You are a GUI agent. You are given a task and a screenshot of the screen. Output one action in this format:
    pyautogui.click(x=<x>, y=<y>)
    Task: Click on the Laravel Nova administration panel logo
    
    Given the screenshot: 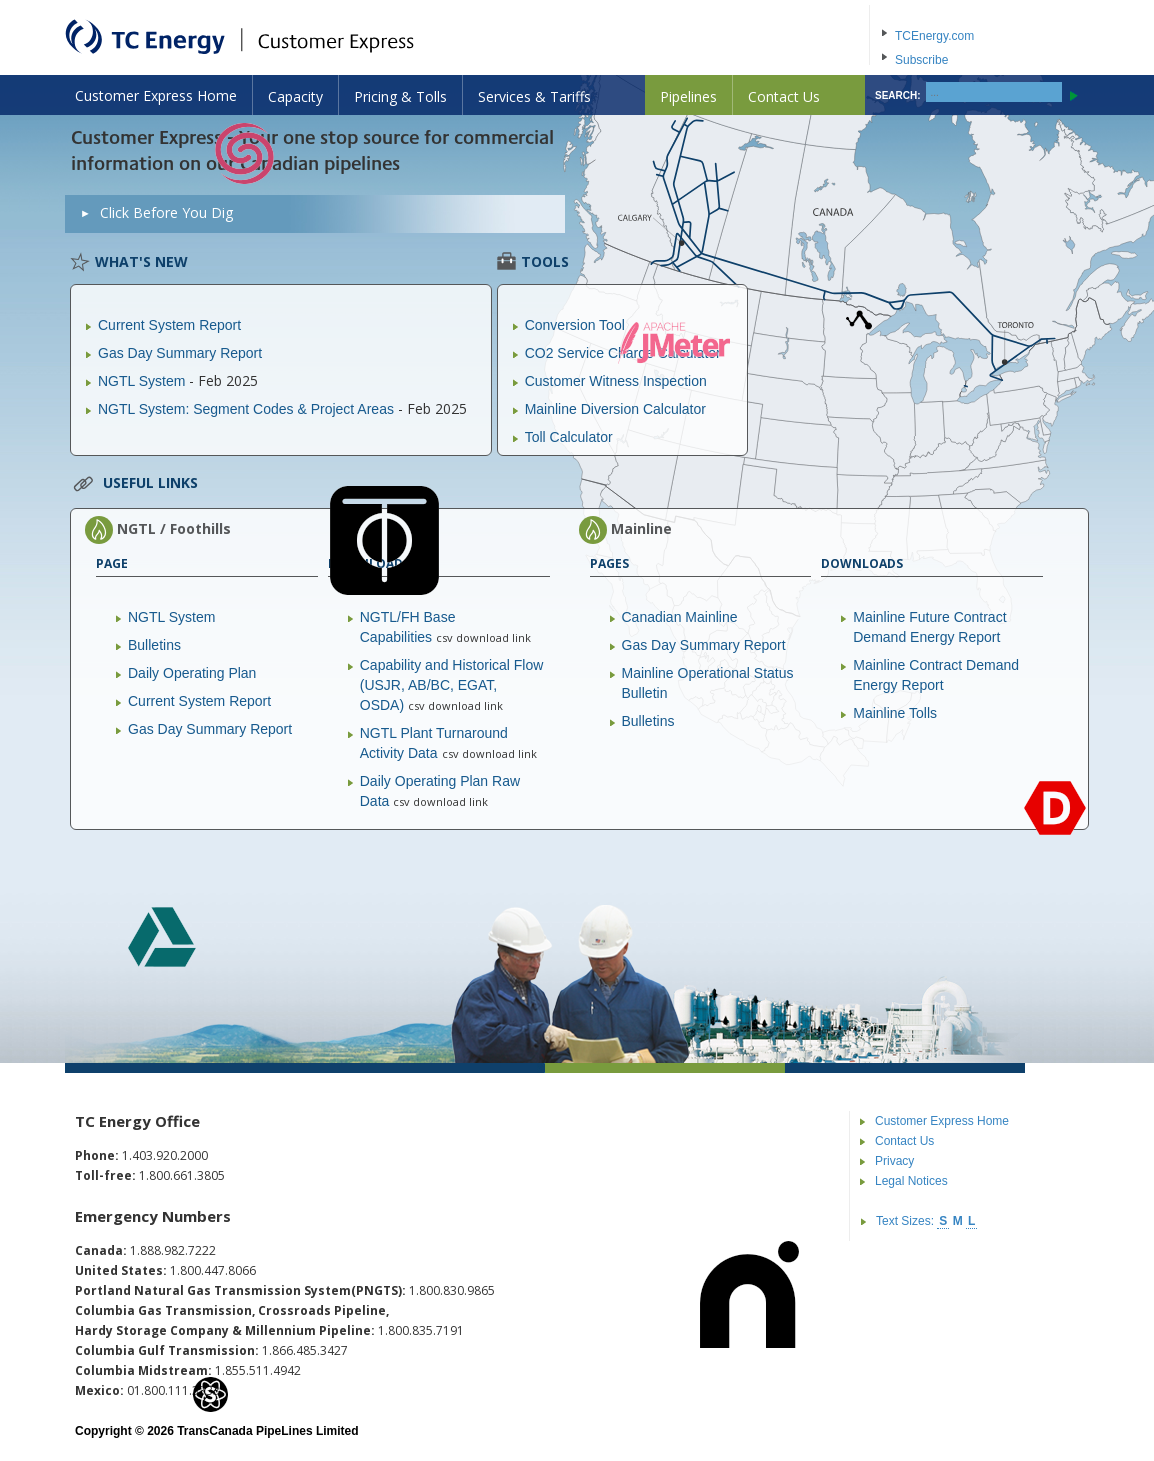 What is the action you would take?
    pyautogui.click(x=244, y=153)
    